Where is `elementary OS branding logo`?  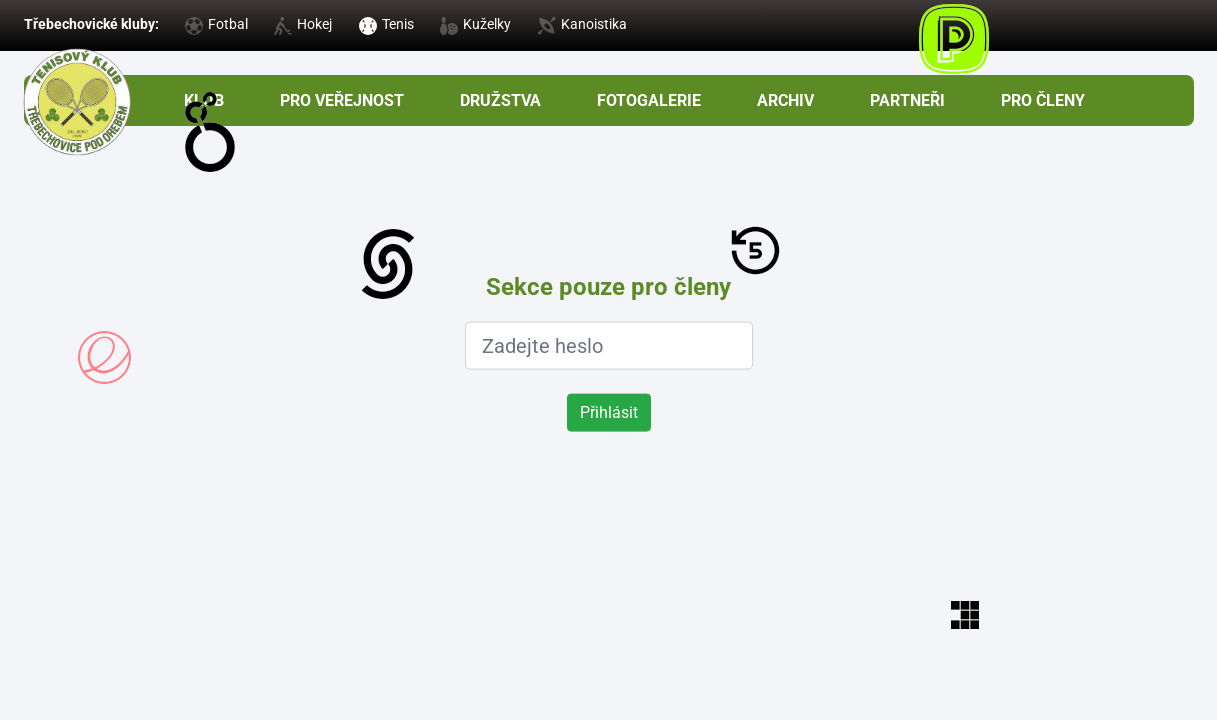
elementary OS branding logo is located at coordinates (104, 357).